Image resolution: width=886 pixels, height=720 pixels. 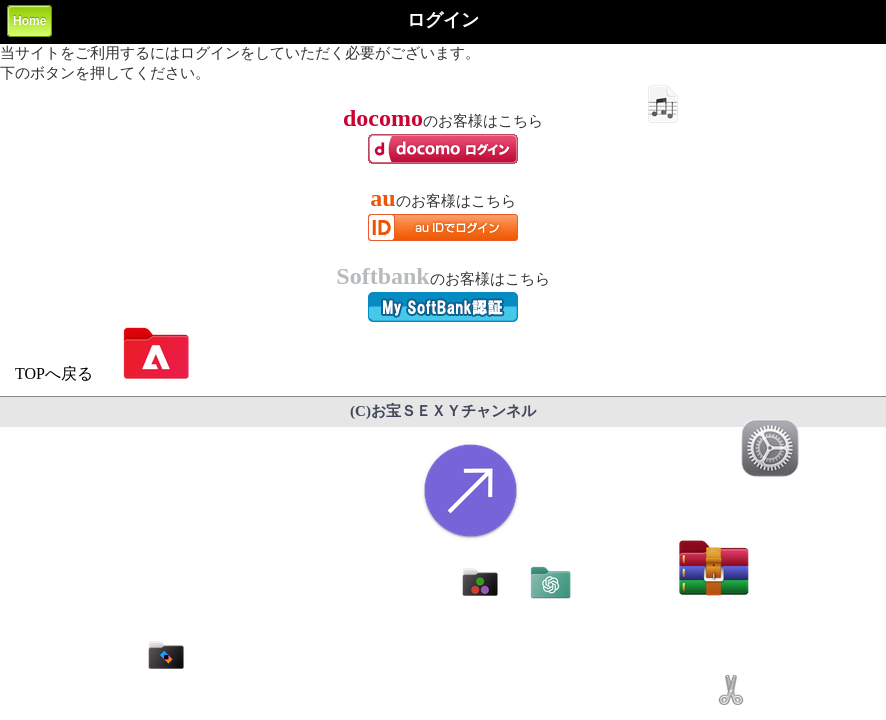 I want to click on an audio melody file type, so click(x=663, y=104).